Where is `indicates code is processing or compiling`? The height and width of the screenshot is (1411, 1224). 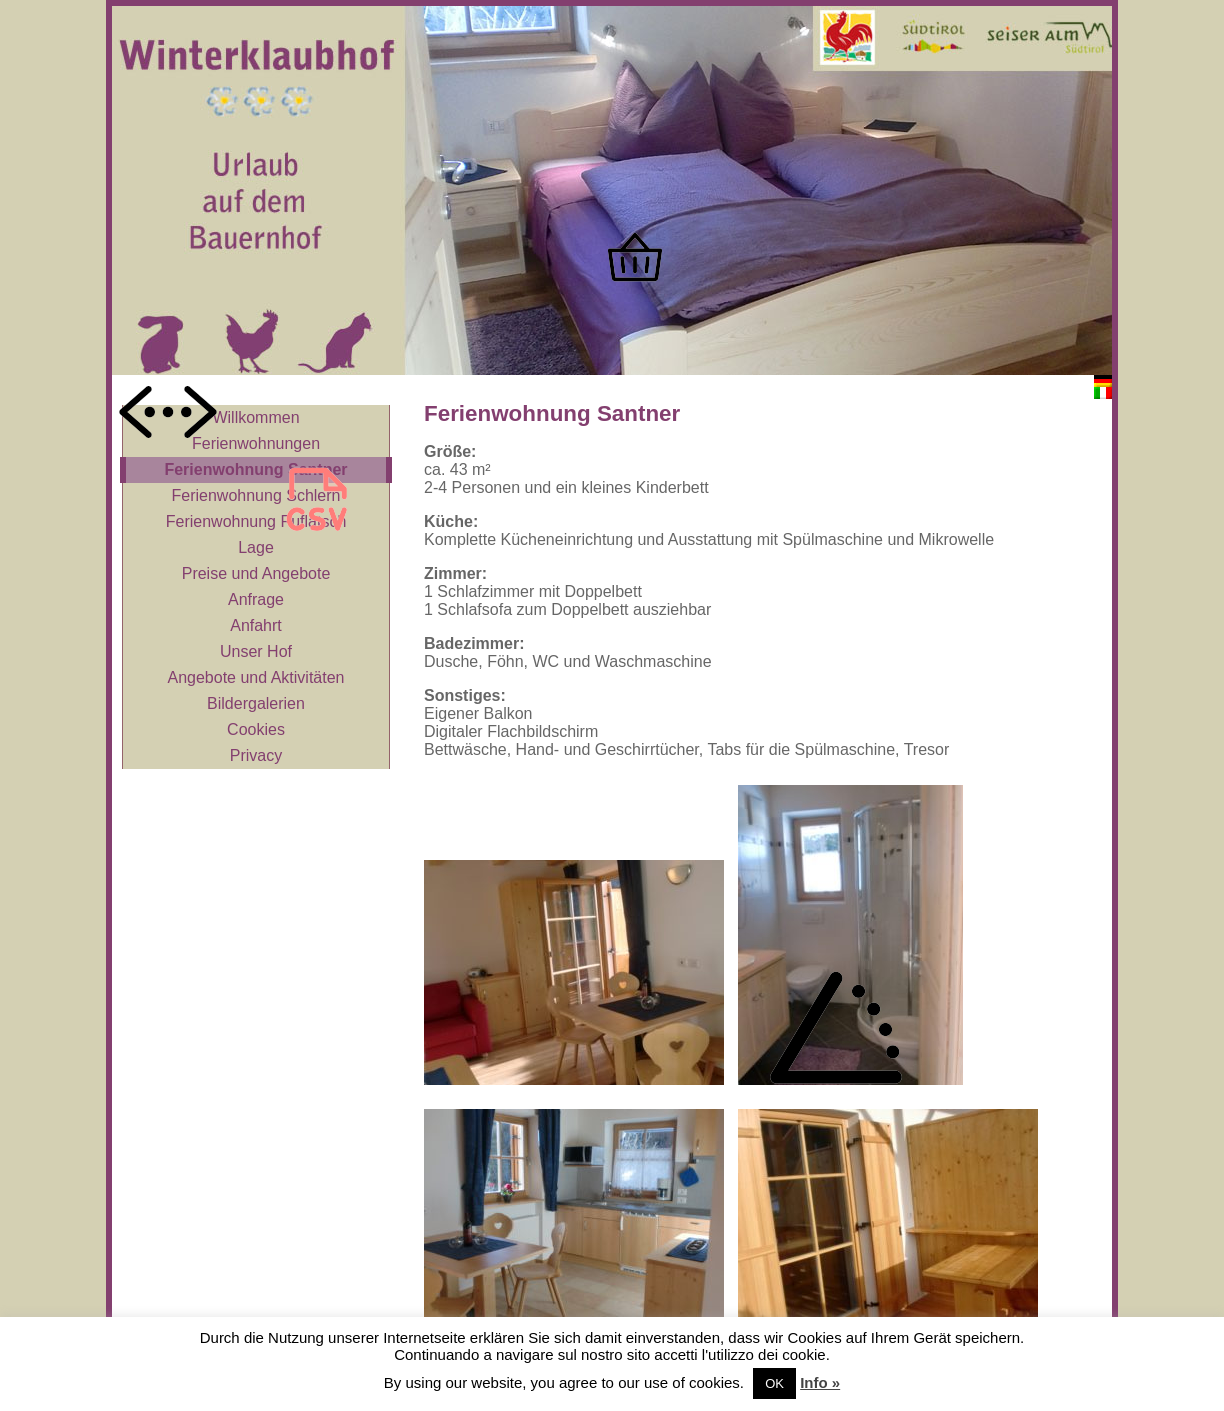 indicates code is processing or compiling is located at coordinates (168, 412).